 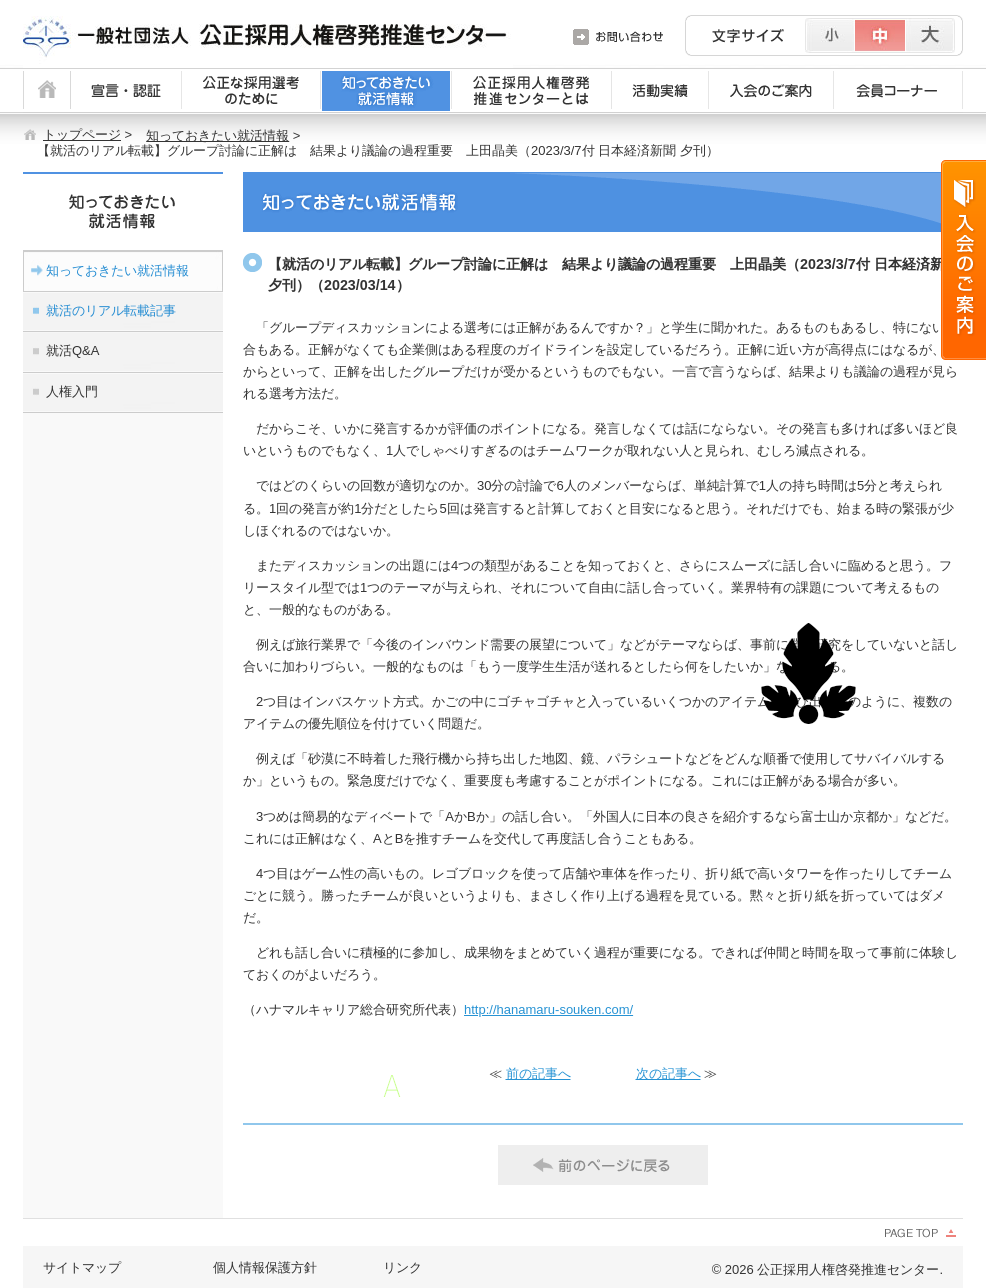 What do you see at coordinates (392, 1086) in the screenshot?
I see `A-Frame VR framework logo` at bounding box center [392, 1086].